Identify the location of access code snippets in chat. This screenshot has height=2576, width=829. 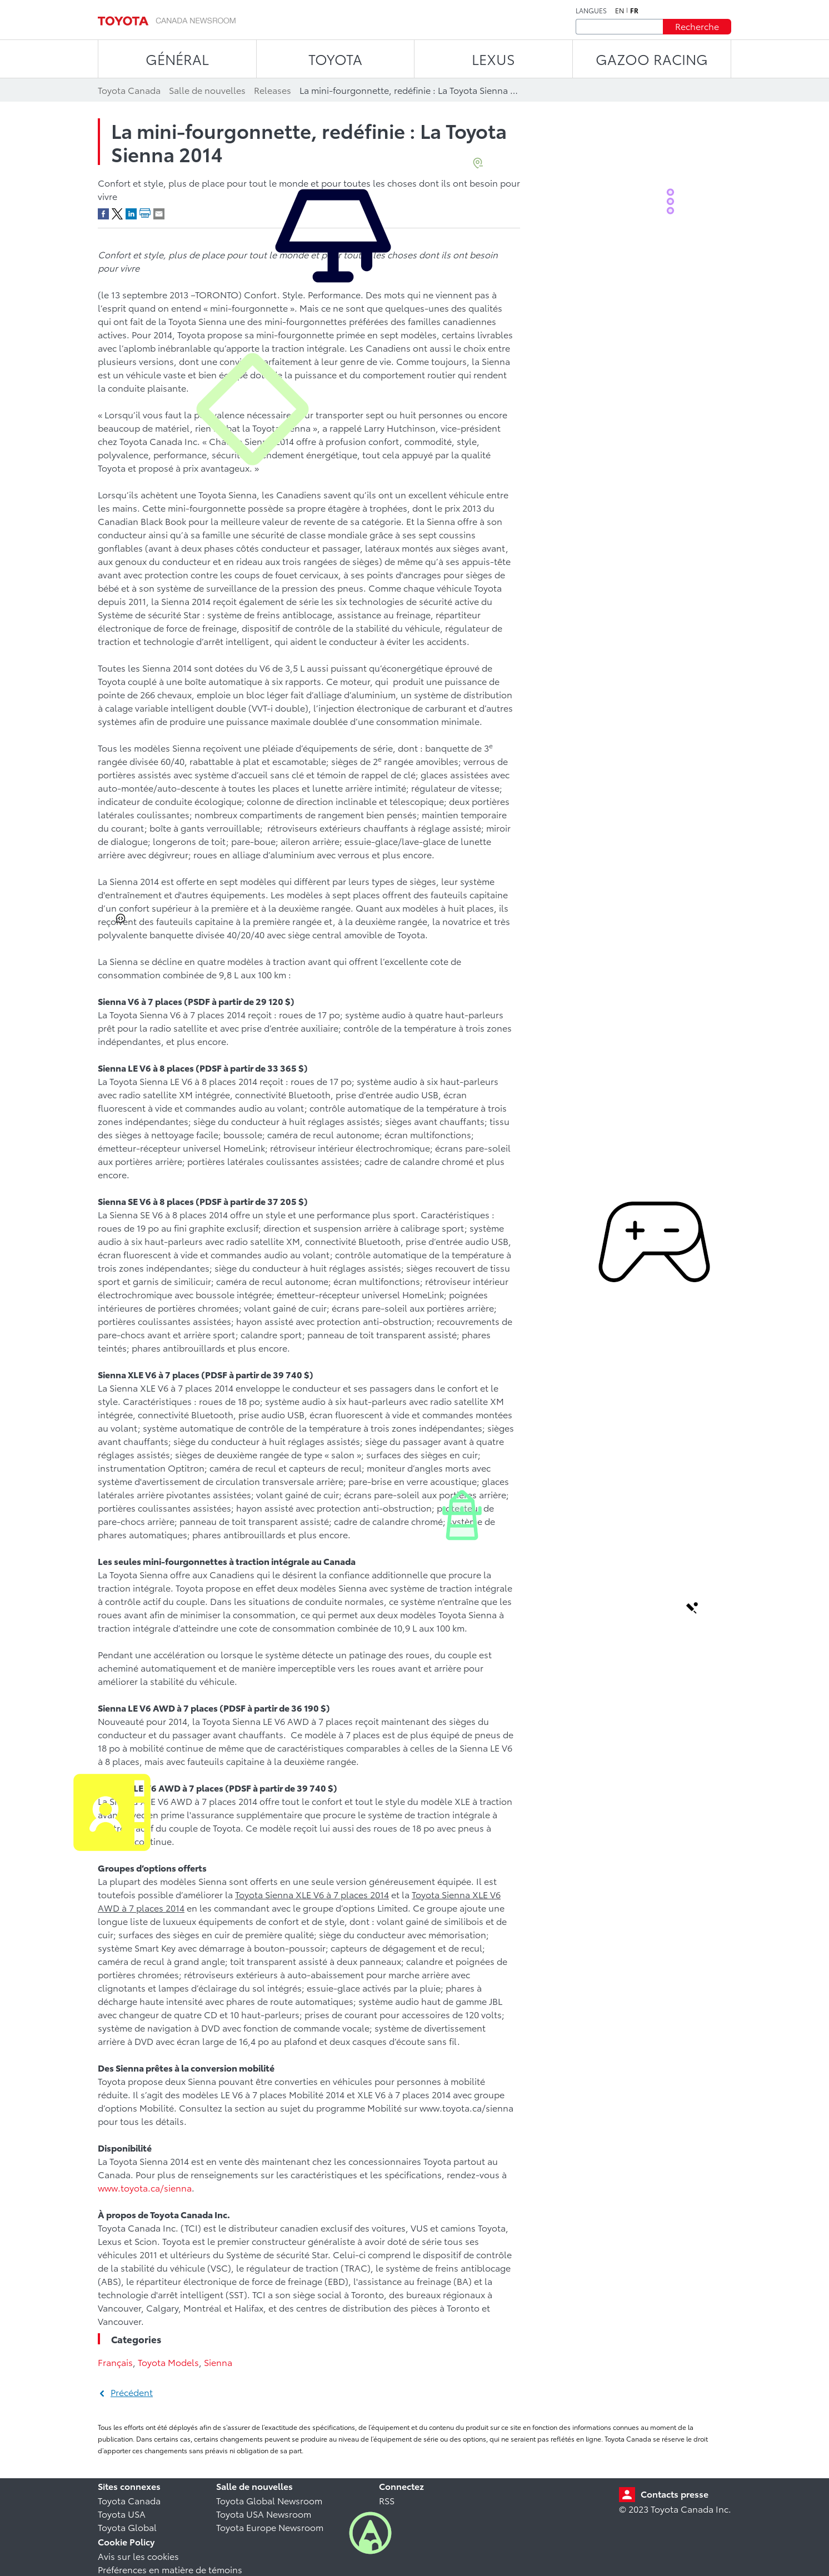
(121, 918).